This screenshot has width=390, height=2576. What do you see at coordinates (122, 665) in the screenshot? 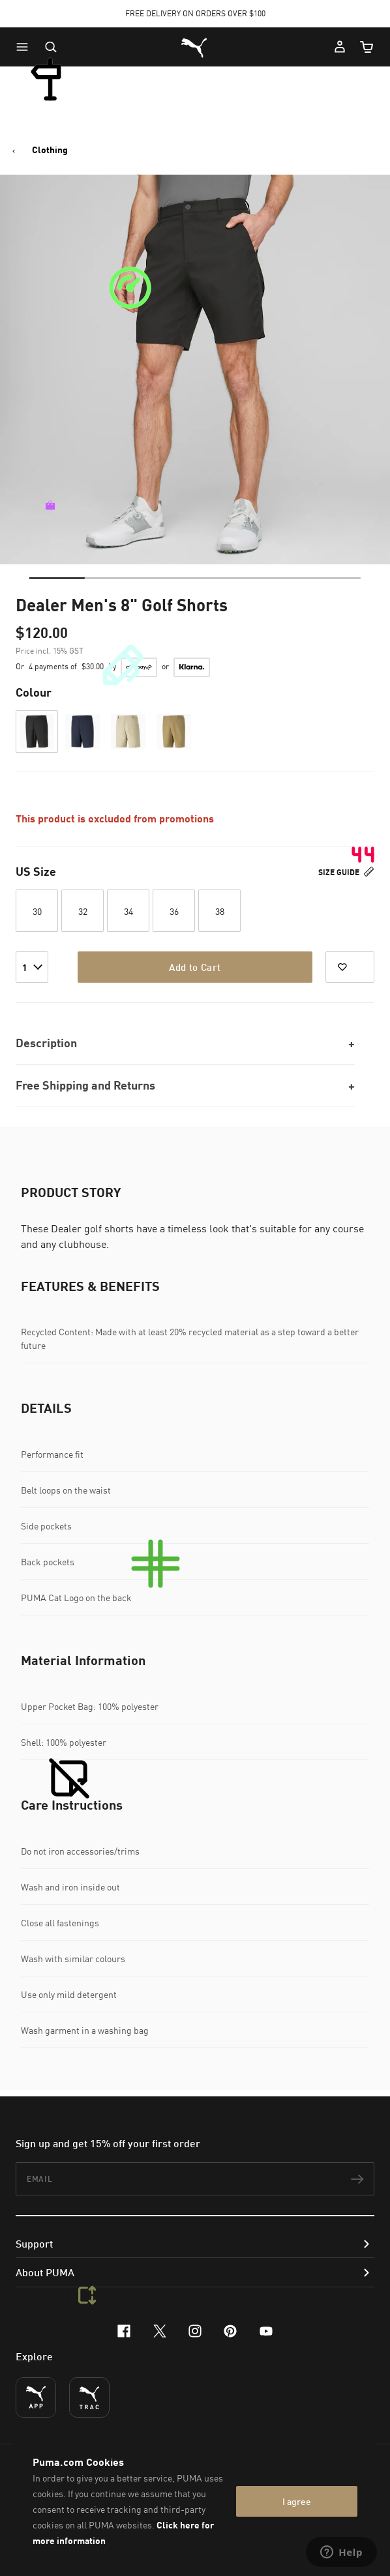
I see `edit or modify content` at bounding box center [122, 665].